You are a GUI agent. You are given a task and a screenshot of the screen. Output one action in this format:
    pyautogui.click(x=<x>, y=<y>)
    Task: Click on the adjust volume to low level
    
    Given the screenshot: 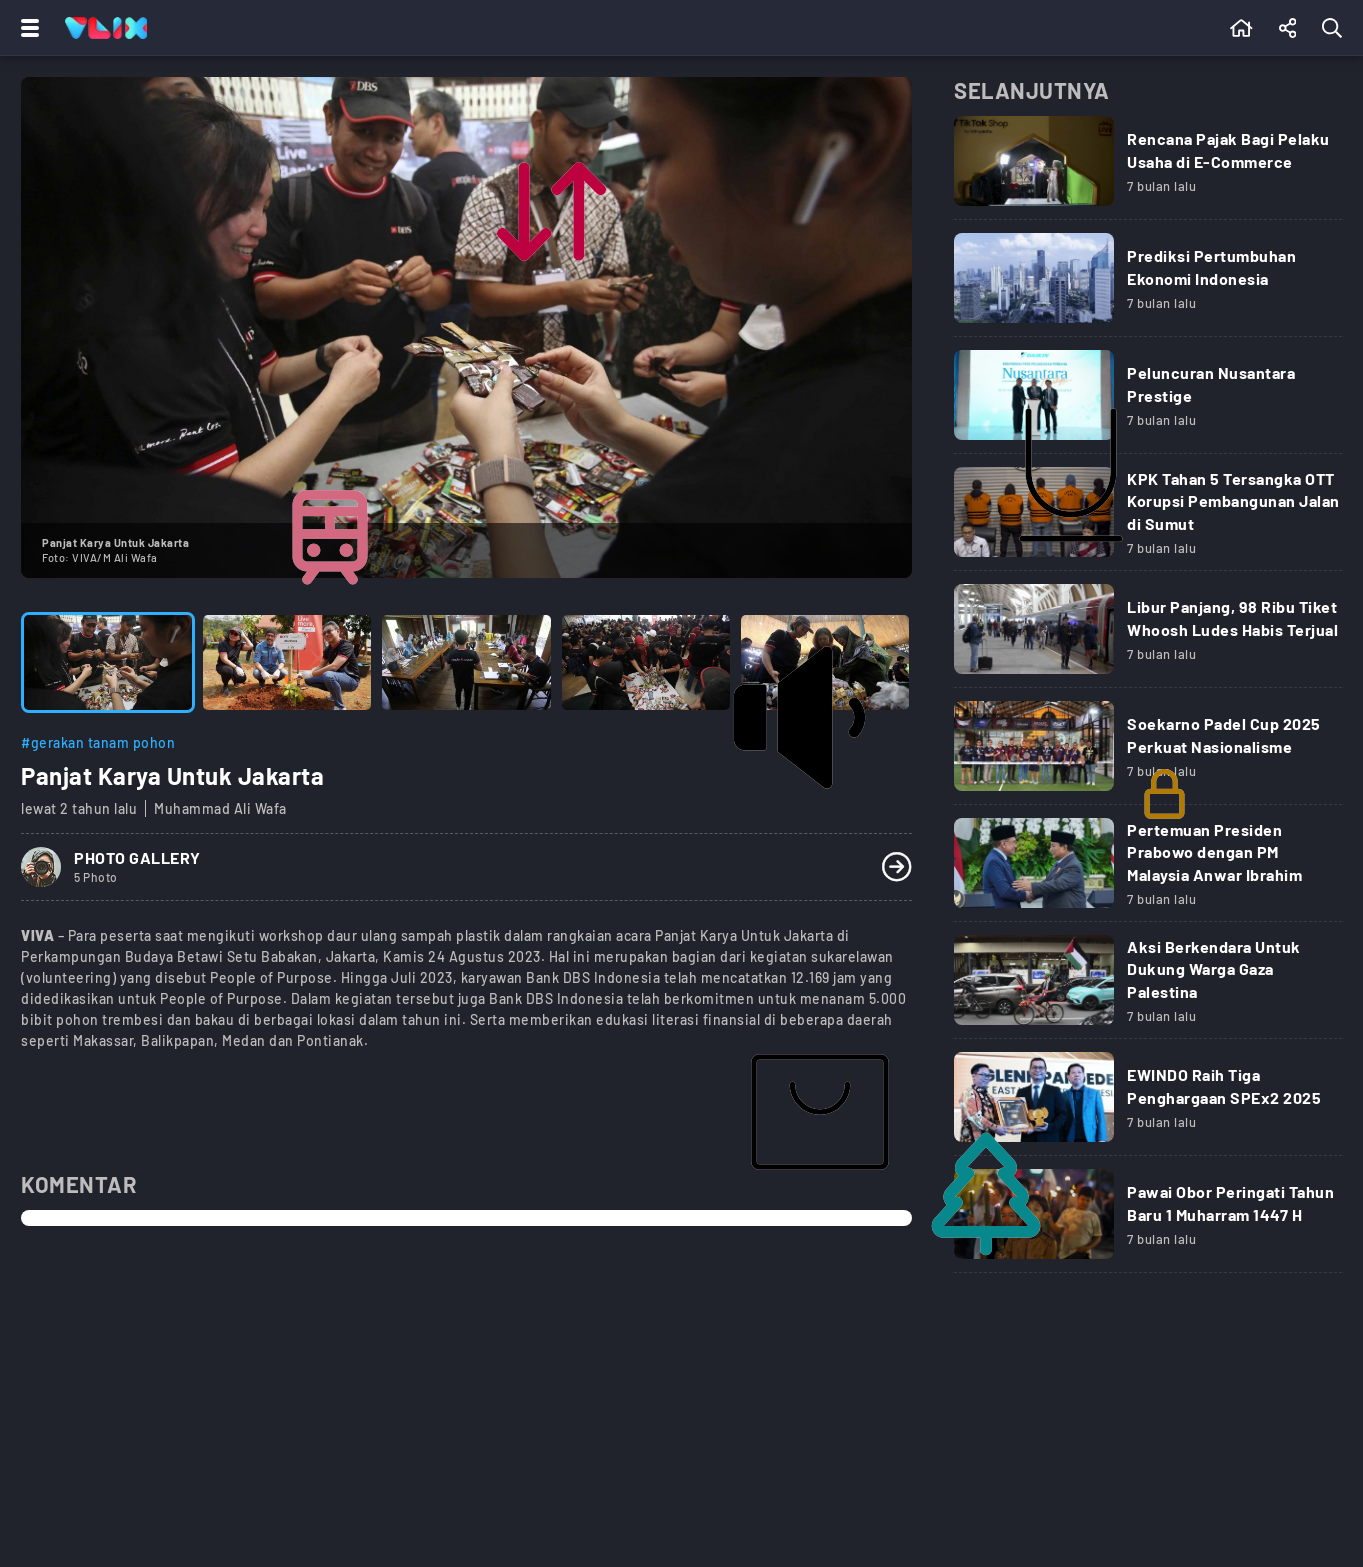 What is the action you would take?
    pyautogui.click(x=810, y=717)
    